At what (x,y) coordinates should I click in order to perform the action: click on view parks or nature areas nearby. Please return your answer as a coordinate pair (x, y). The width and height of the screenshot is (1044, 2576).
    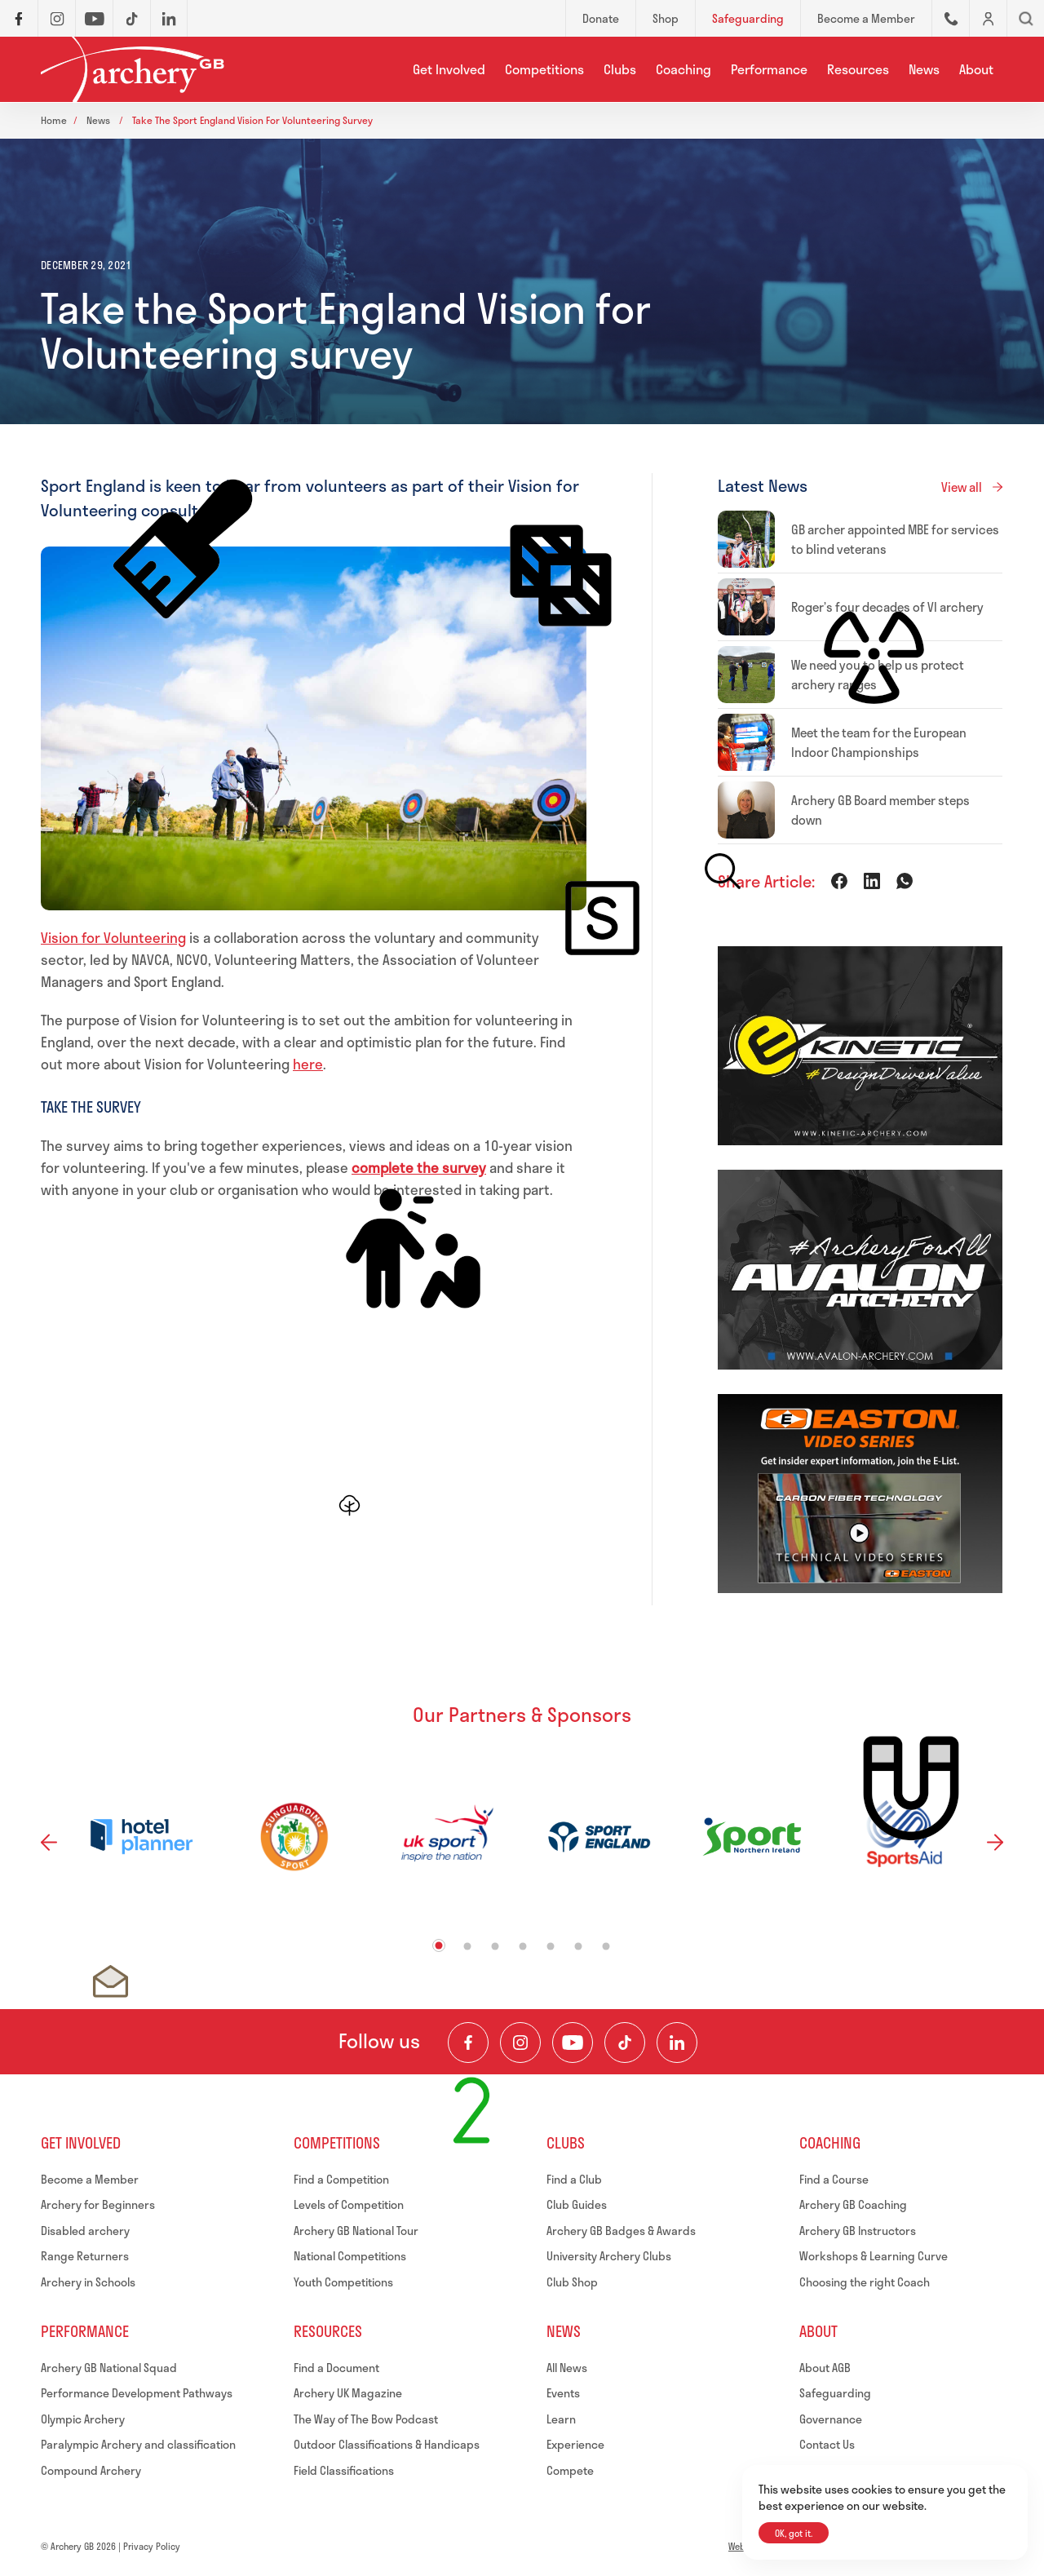
    Looking at the image, I should click on (349, 1505).